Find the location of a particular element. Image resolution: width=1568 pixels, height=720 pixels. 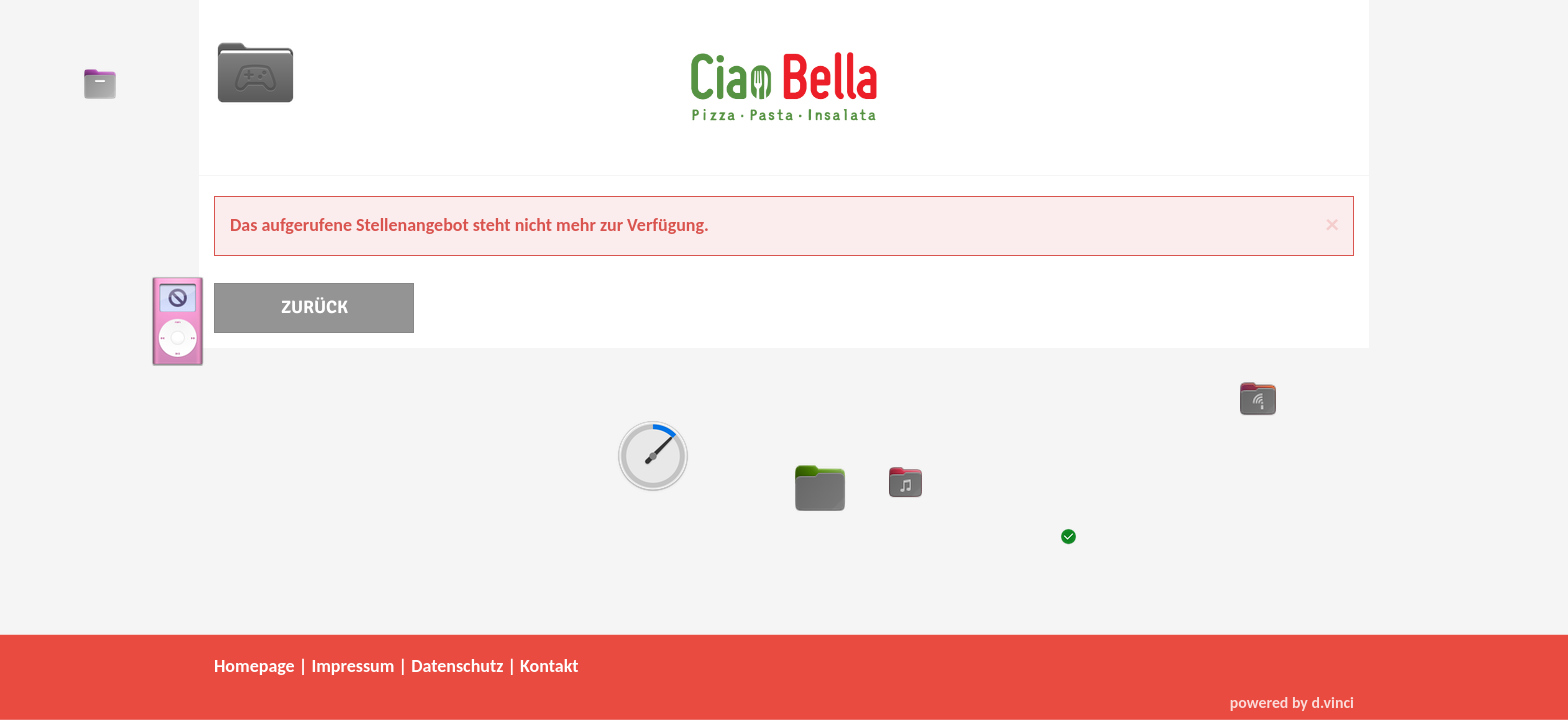

iPod mini device in pink color is located at coordinates (177, 321).